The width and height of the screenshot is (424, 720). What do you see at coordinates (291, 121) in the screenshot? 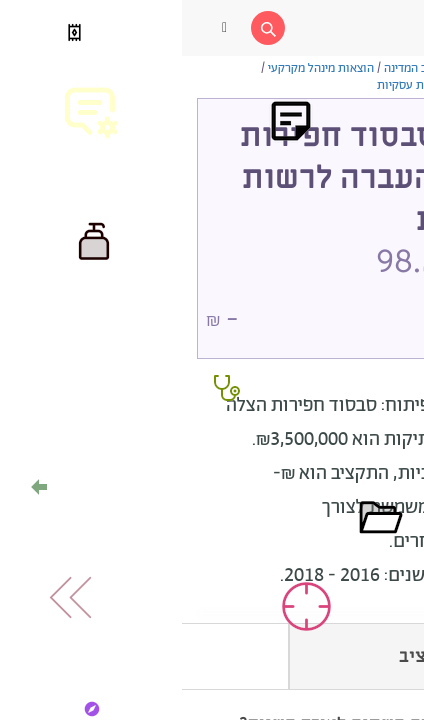
I see `create a new note` at bounding box center [291, 121].